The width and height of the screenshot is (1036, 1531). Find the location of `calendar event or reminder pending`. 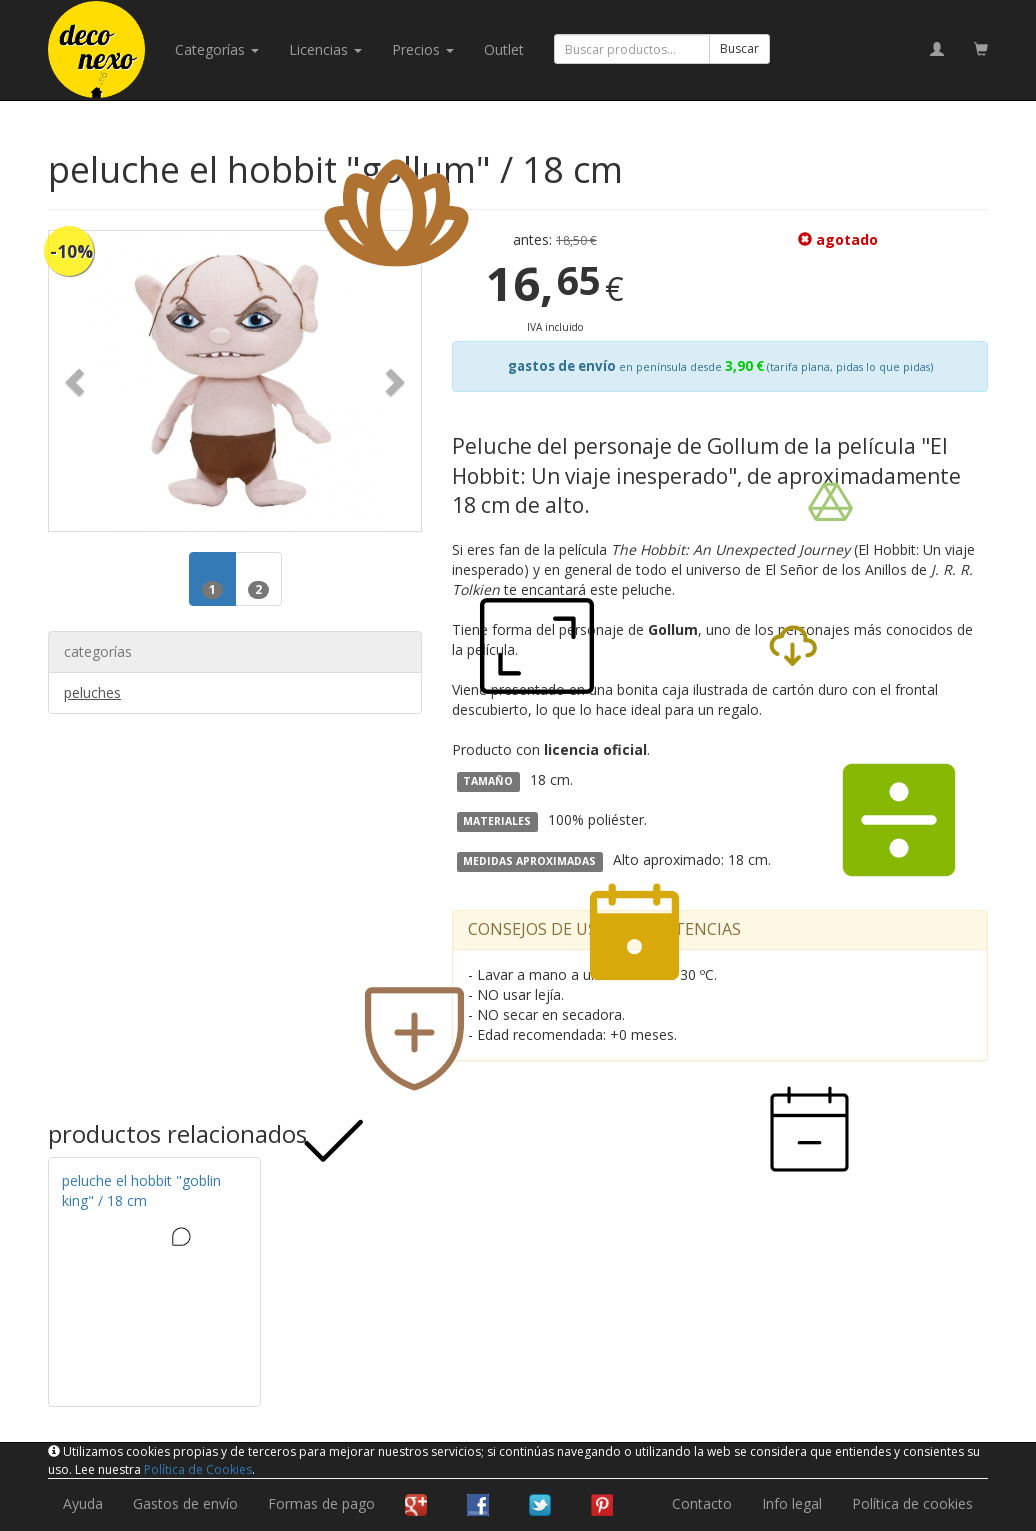

calendar event or reminder pending is located at coordinates (634, 935).